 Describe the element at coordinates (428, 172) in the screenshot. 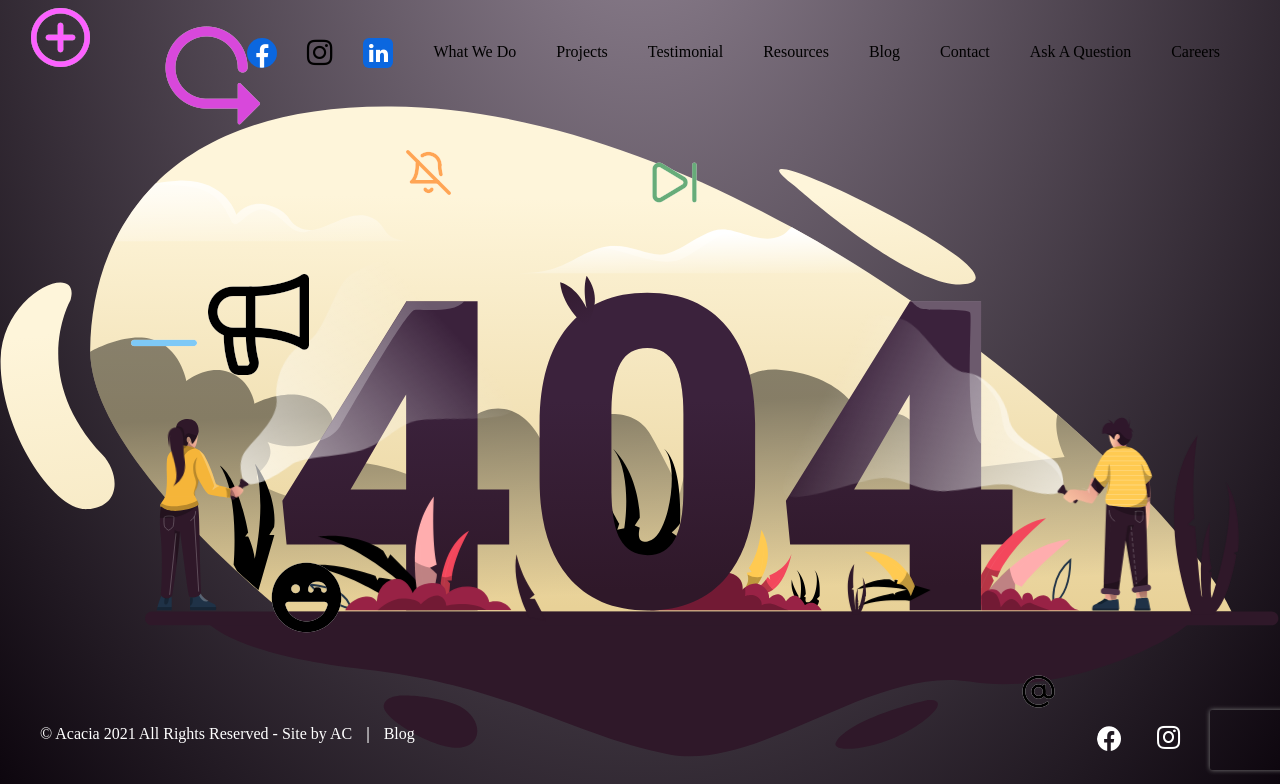

I see `mute notifications` at that location.